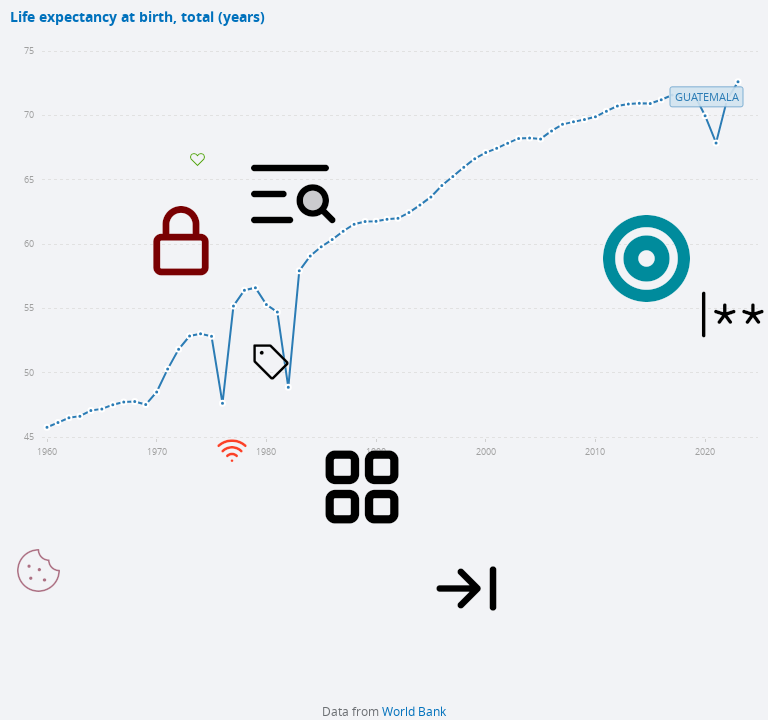 The image size is (768, 720). What do you see at coordinates (646, 258) in the screenshot?
I see `an open issue in your feed` at bounding box center [646, 258].